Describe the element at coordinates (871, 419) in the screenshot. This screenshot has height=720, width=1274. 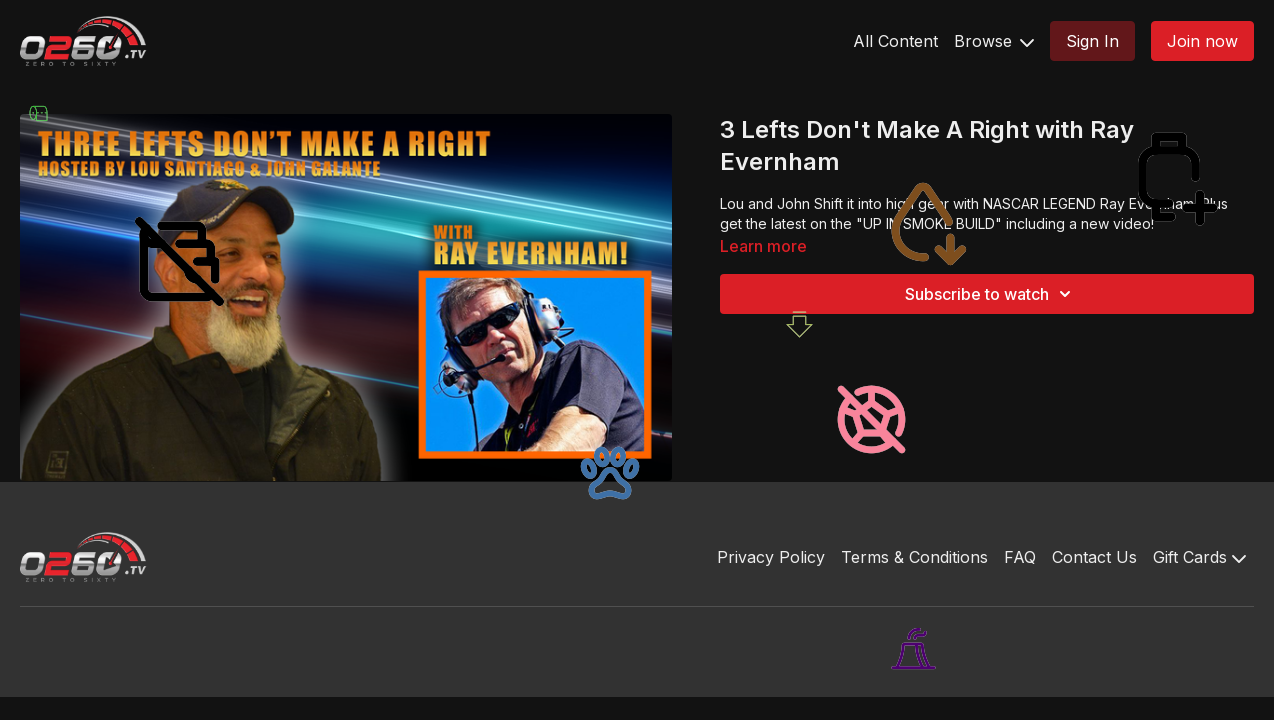
I see `disable football/soccer notifications` at that location.